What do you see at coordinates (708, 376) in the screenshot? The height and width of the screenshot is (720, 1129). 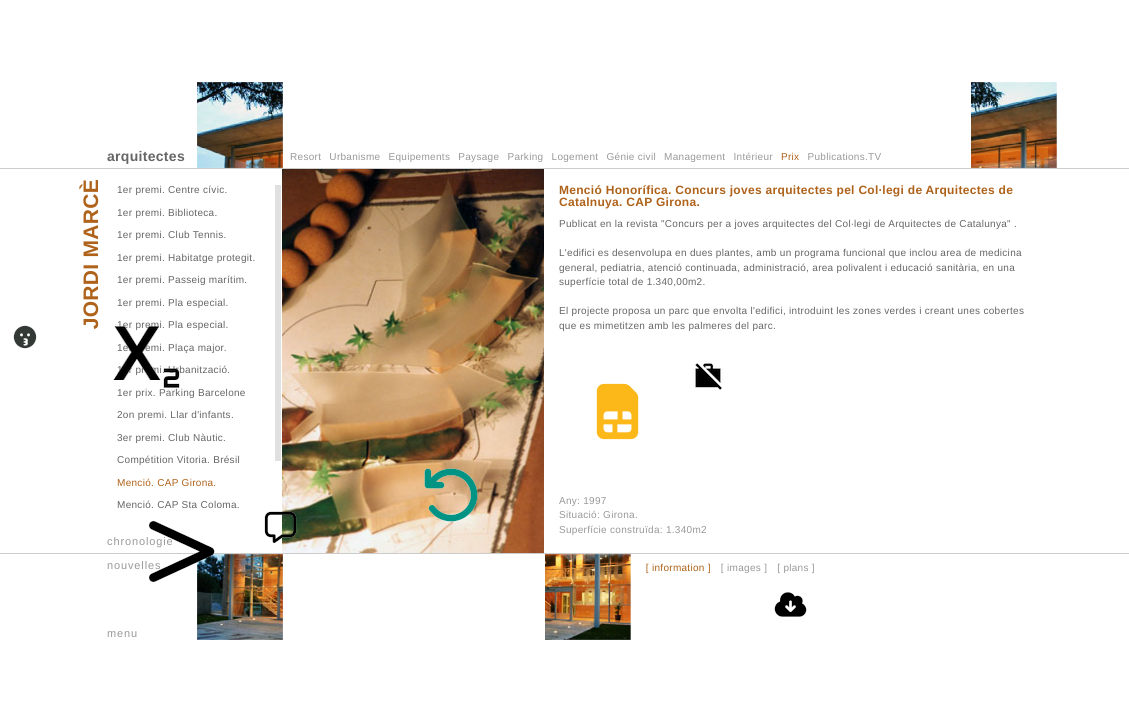 I see `indicates work mode is disabled` at bounding box center [708, 376].